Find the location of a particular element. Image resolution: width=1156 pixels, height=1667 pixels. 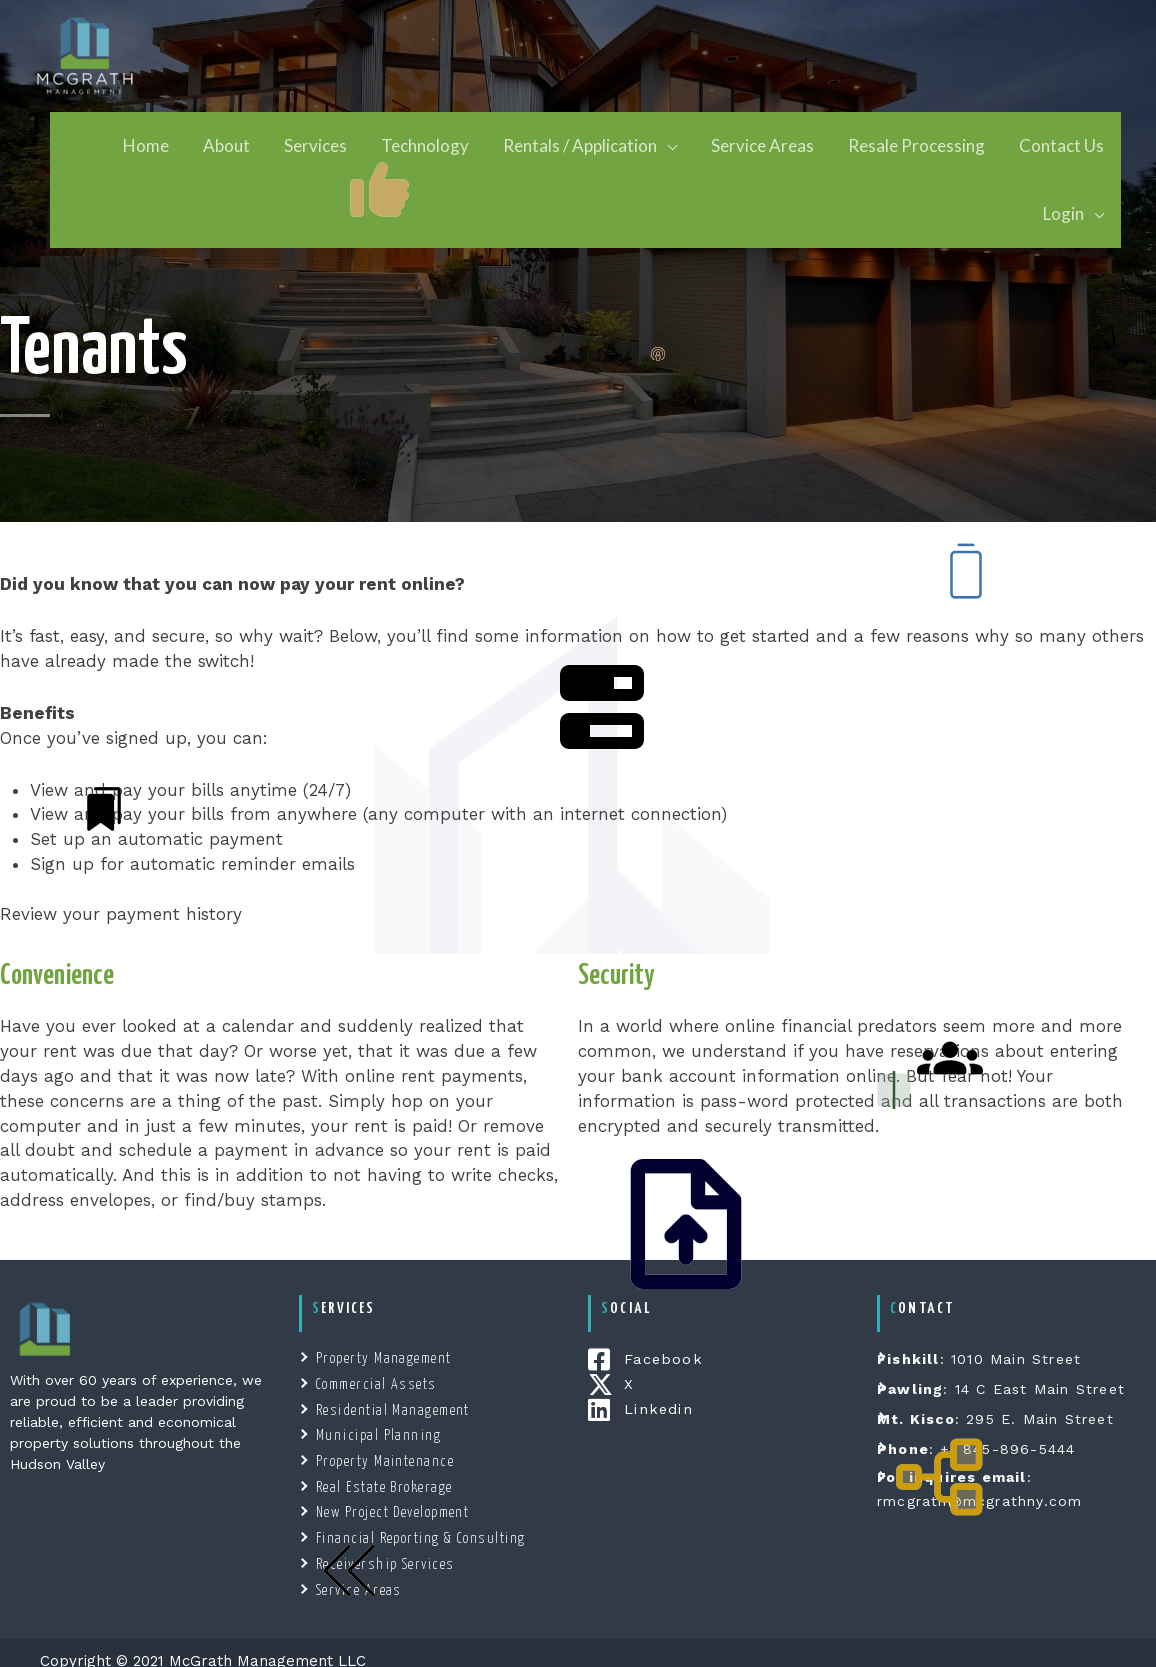

indicates battery is empty or critically low is located at coordinates (966, 572).